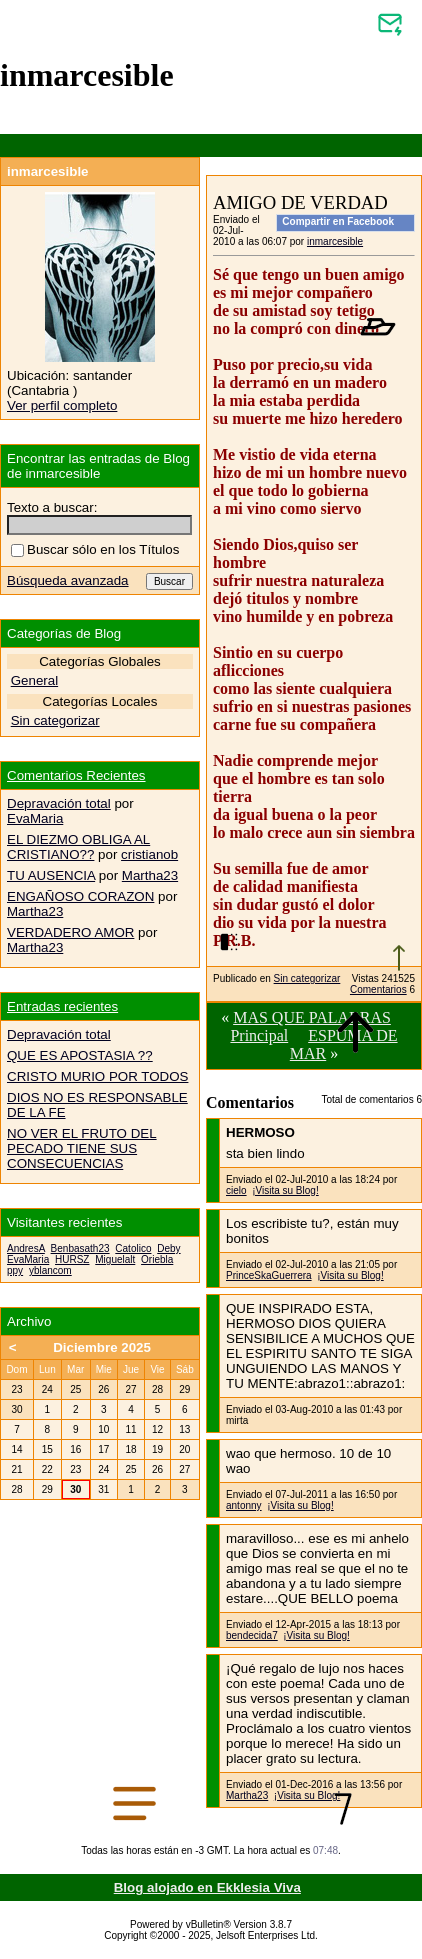 Image resolution: width=422 pixels, height=1959 pixels. What do you see at coordinates (343, 1809) in the screenshot?
I see `indicates the number seven in a list or sequence` at bounding box center [343, 1809].